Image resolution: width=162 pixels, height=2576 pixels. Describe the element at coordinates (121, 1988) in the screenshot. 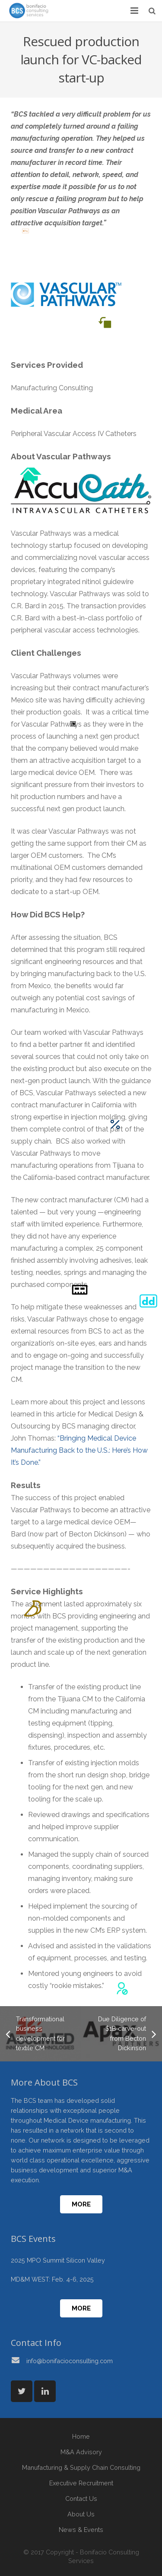

I see `block or ban a user` at that location.